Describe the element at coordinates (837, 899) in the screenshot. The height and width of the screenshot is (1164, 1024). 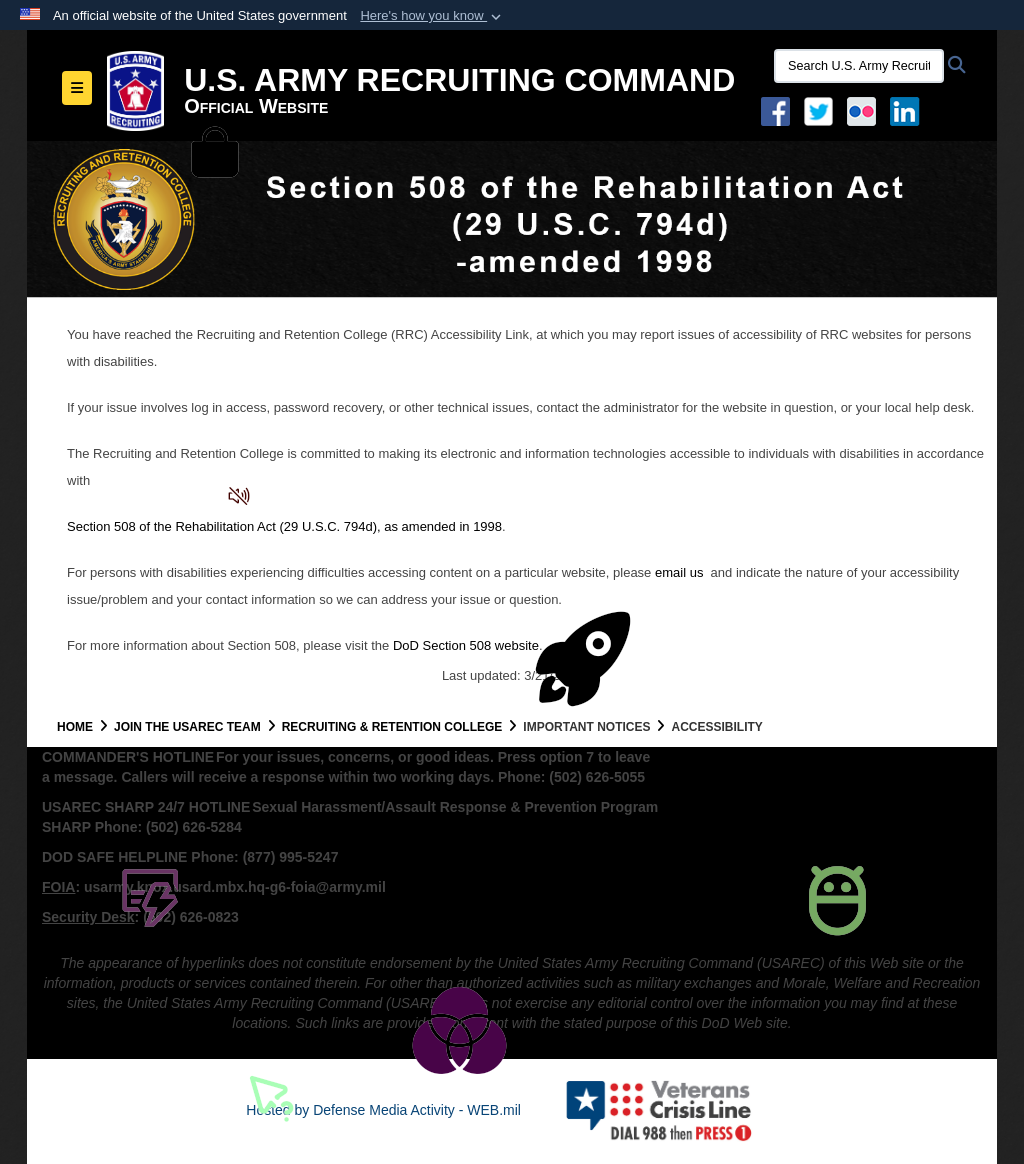
I see `android device or system settings` at that location.